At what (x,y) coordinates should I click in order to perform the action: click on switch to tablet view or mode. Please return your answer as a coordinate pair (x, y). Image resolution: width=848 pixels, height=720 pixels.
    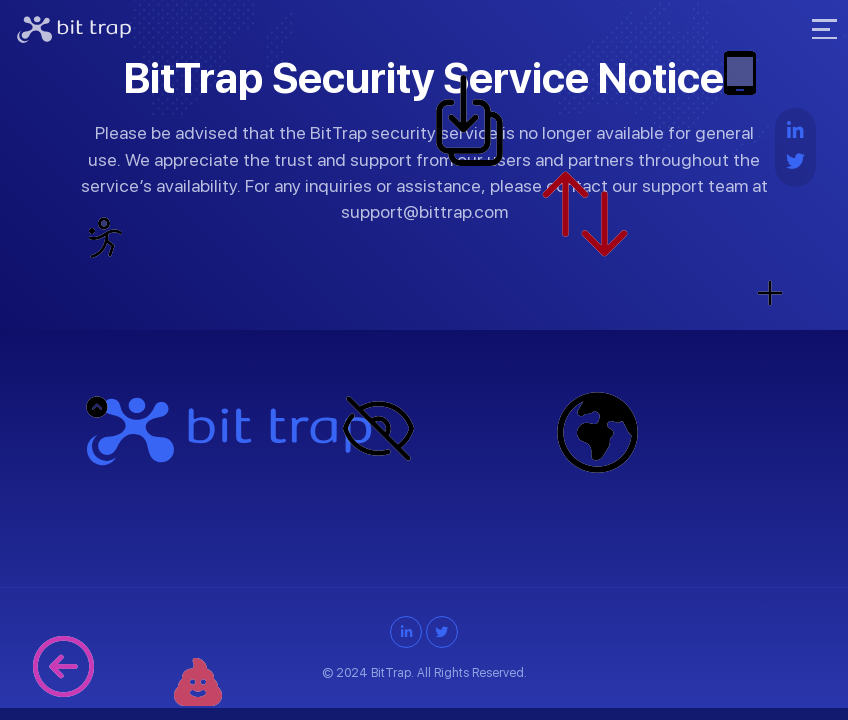
    Looking at the image, I should click on (740, 73).